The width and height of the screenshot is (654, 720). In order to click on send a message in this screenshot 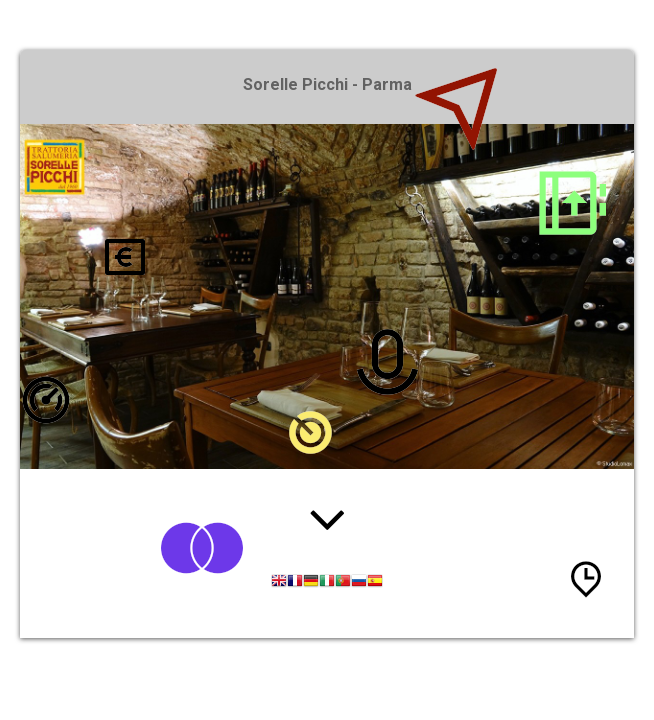, I will do `click(457, 107)`.